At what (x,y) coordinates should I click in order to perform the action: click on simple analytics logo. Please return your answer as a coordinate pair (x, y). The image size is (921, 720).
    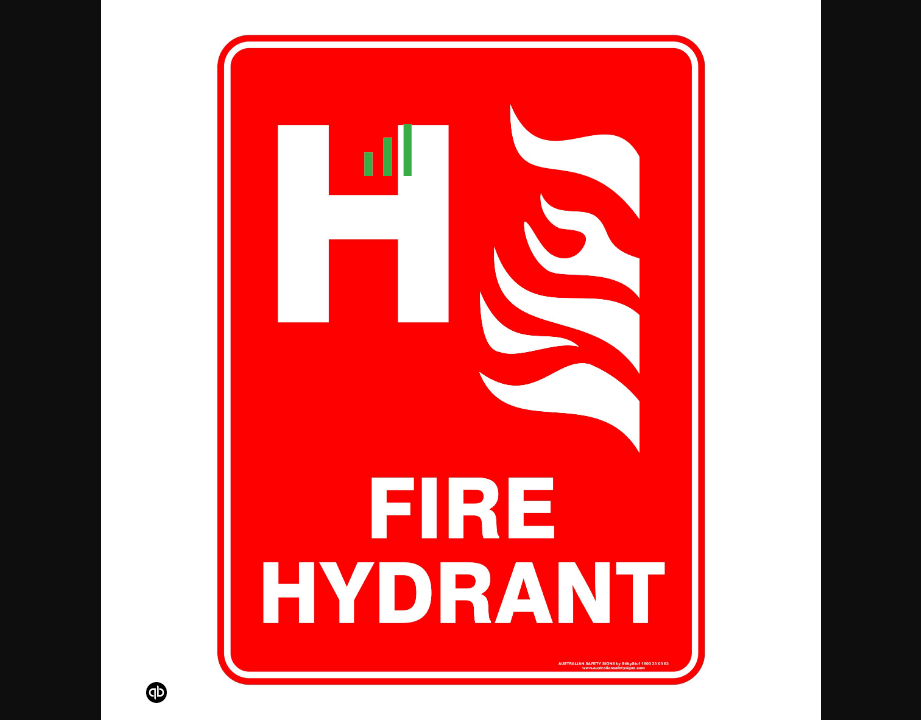
    Looking at the image, I should click on (388, 150).